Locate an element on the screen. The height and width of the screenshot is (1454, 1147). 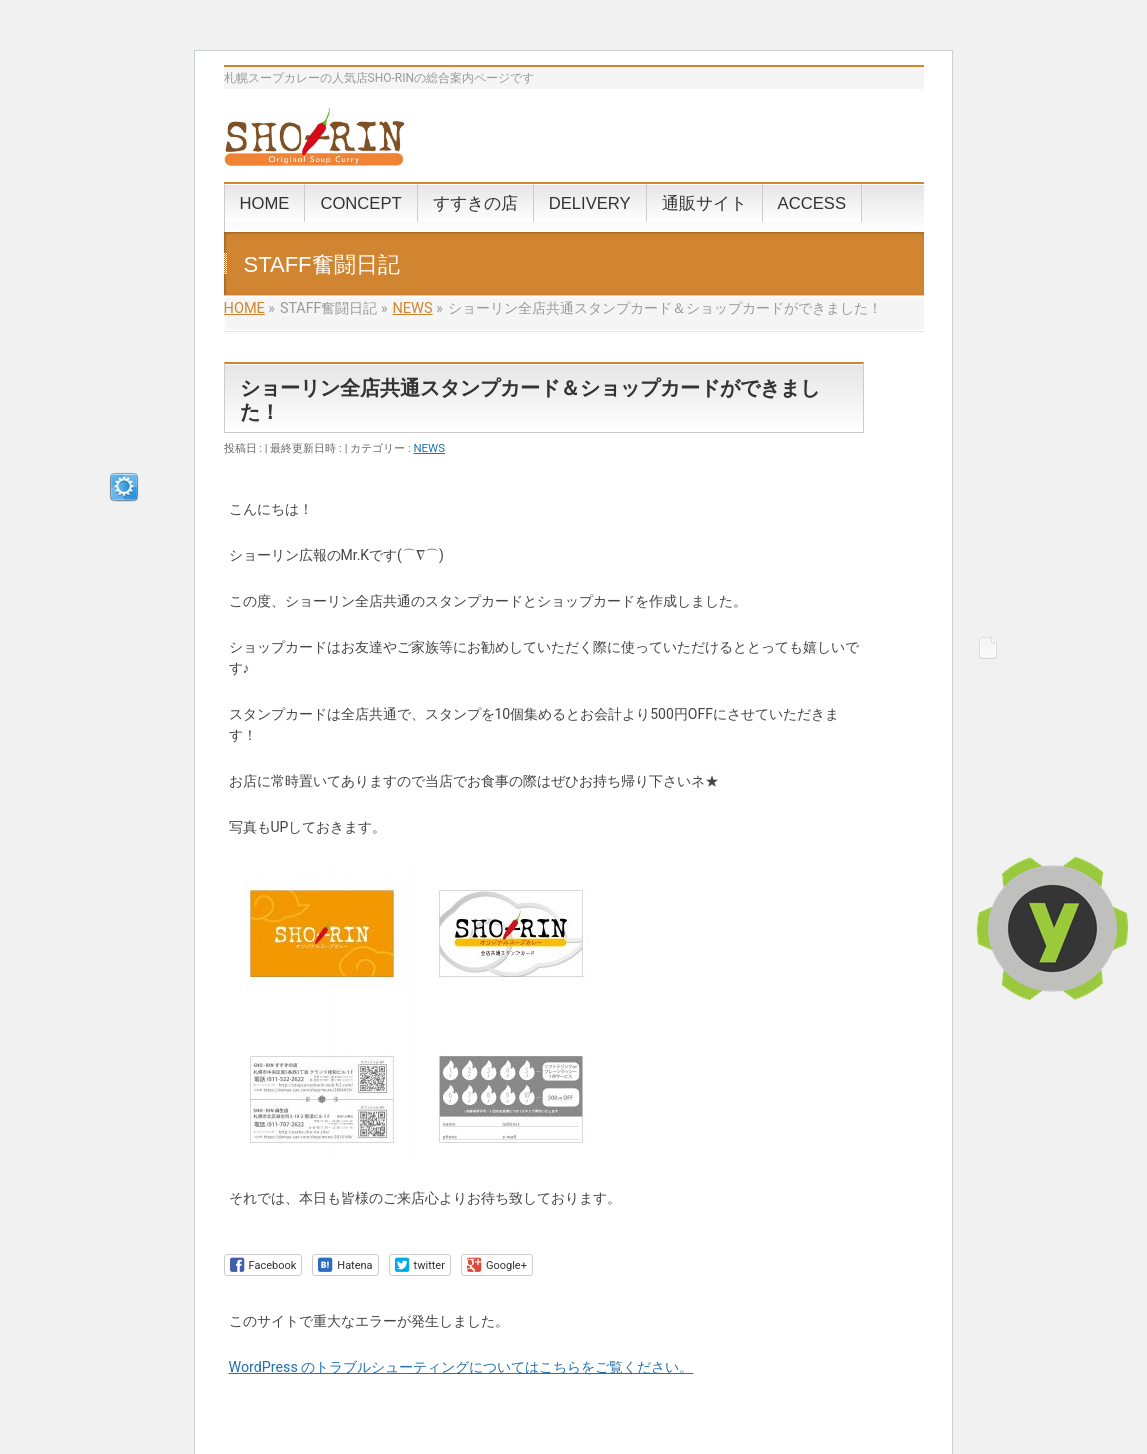
open YubiKey Manager application is located at coordinates (1052, 928).